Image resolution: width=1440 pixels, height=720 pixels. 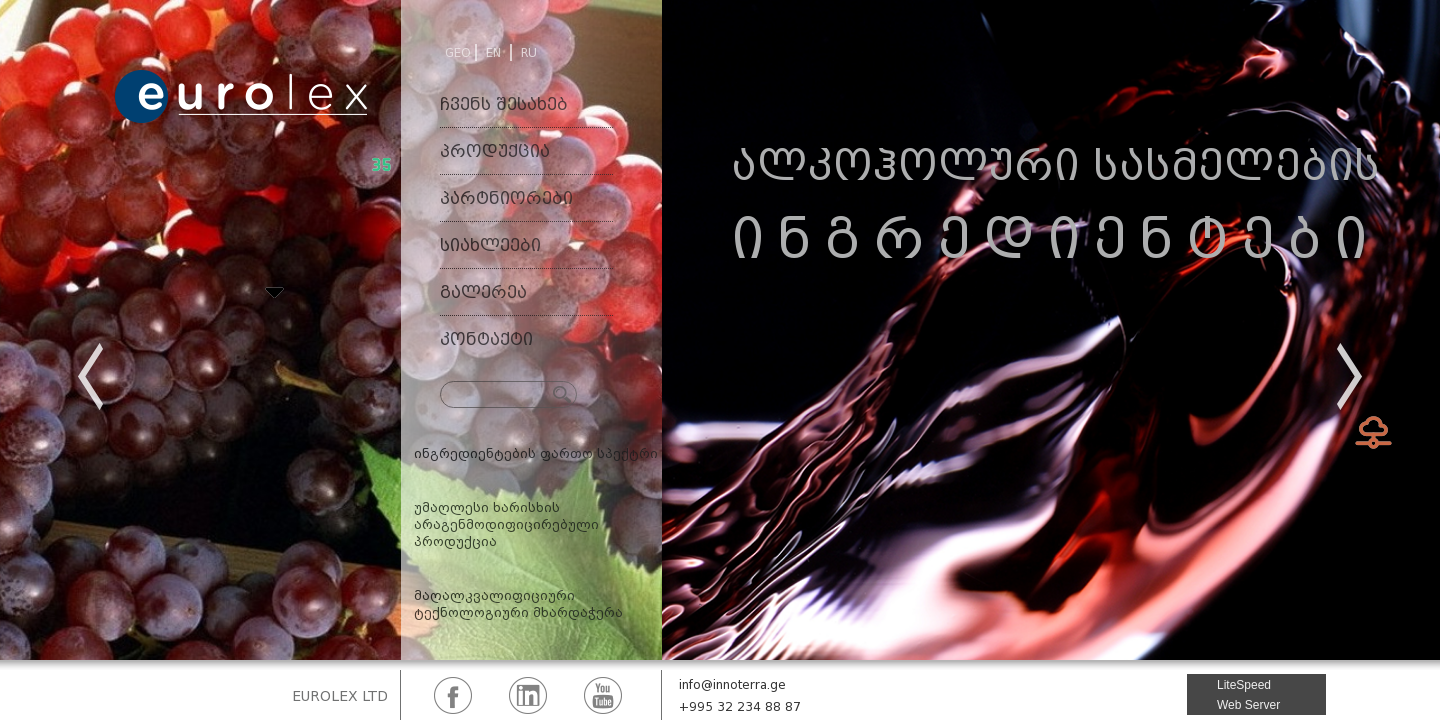 I want to click on cloud data sync or connection status, so click(x=1373, y=432).